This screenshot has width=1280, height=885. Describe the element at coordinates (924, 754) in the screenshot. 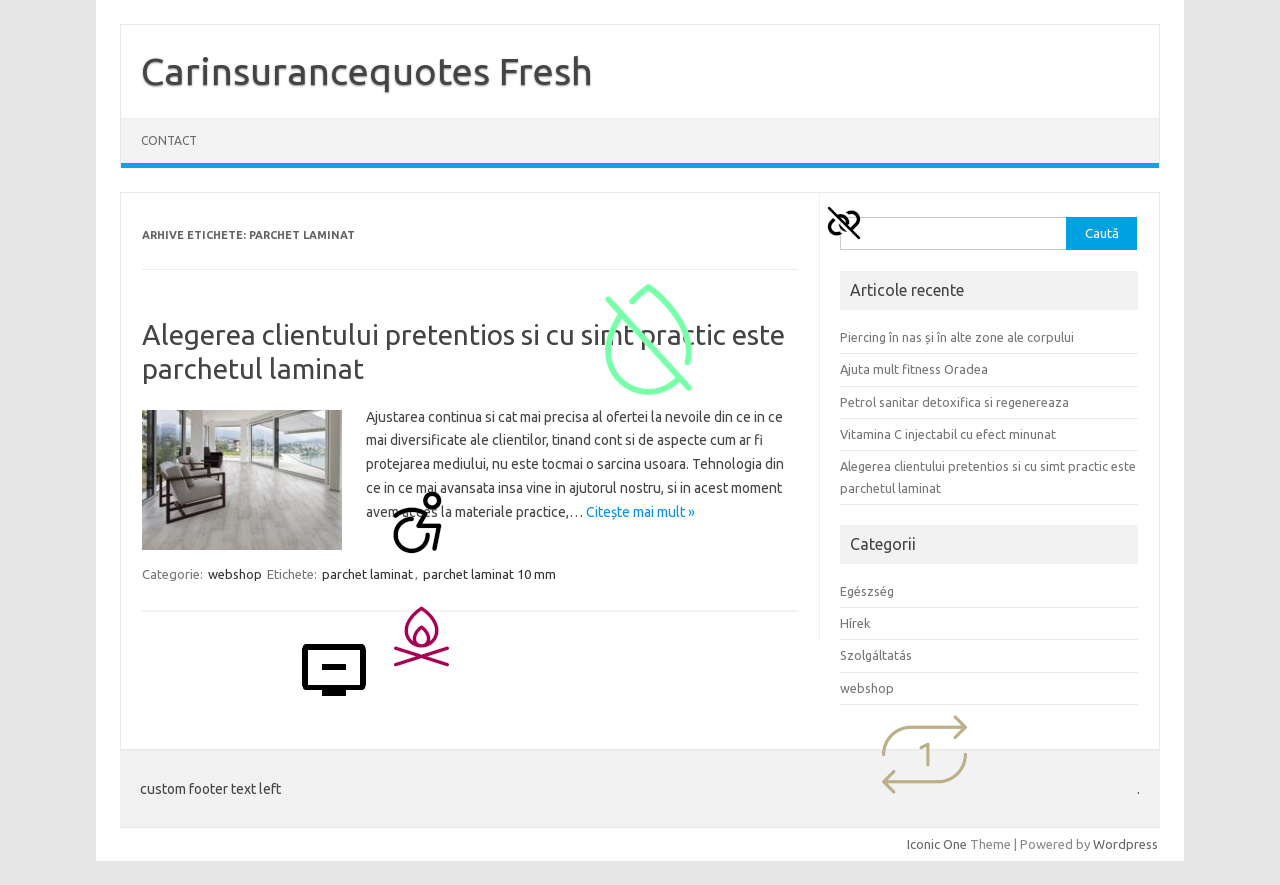

I see `repeat current track once` at that location.